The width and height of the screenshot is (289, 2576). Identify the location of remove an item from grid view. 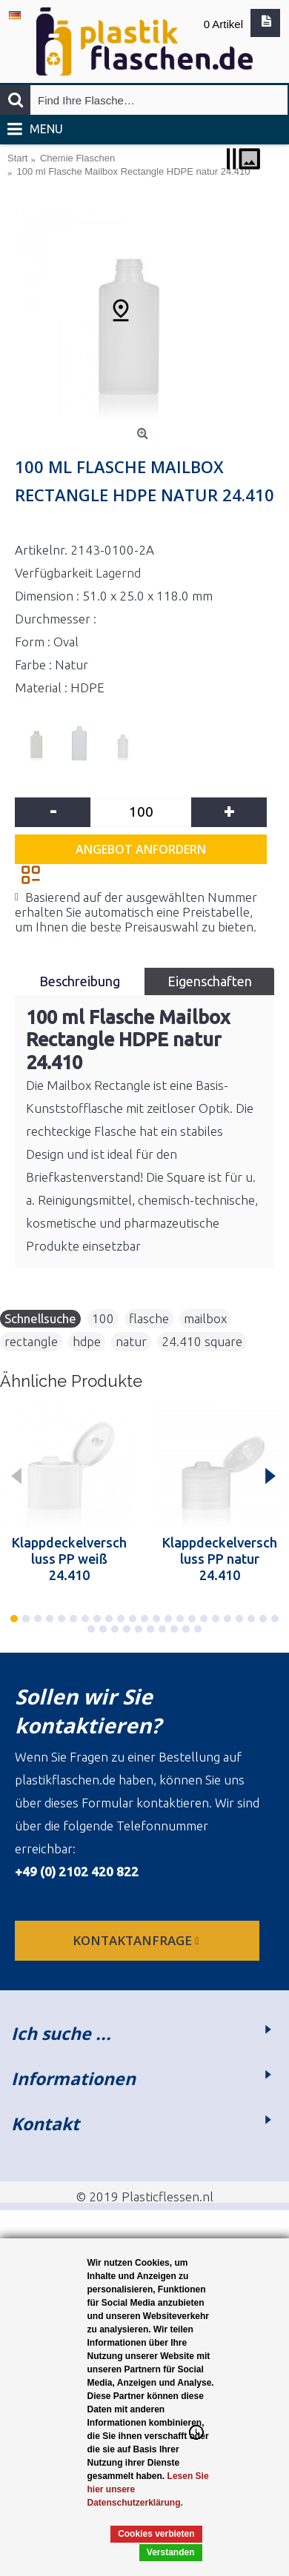
(30, 874).